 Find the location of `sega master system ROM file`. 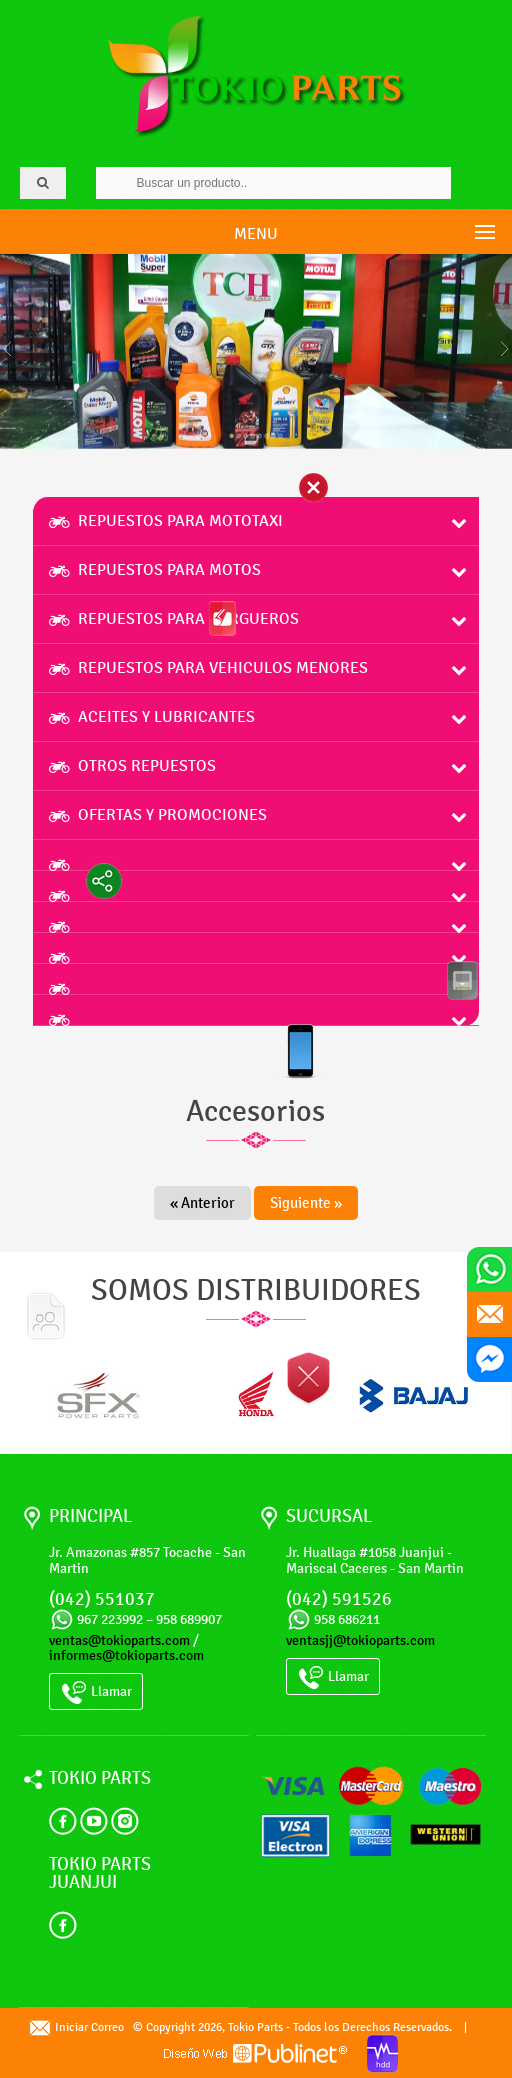

sega master system ROM file is located at coordinates (462, 980).